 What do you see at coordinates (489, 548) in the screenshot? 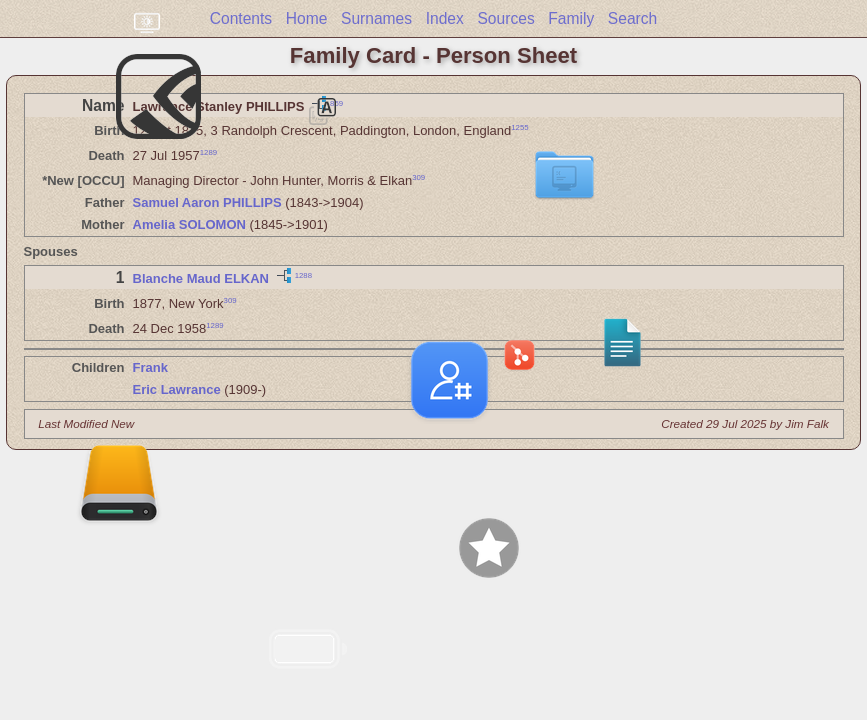
I see `indicates an unrated item` at bounding box center [489, 548].